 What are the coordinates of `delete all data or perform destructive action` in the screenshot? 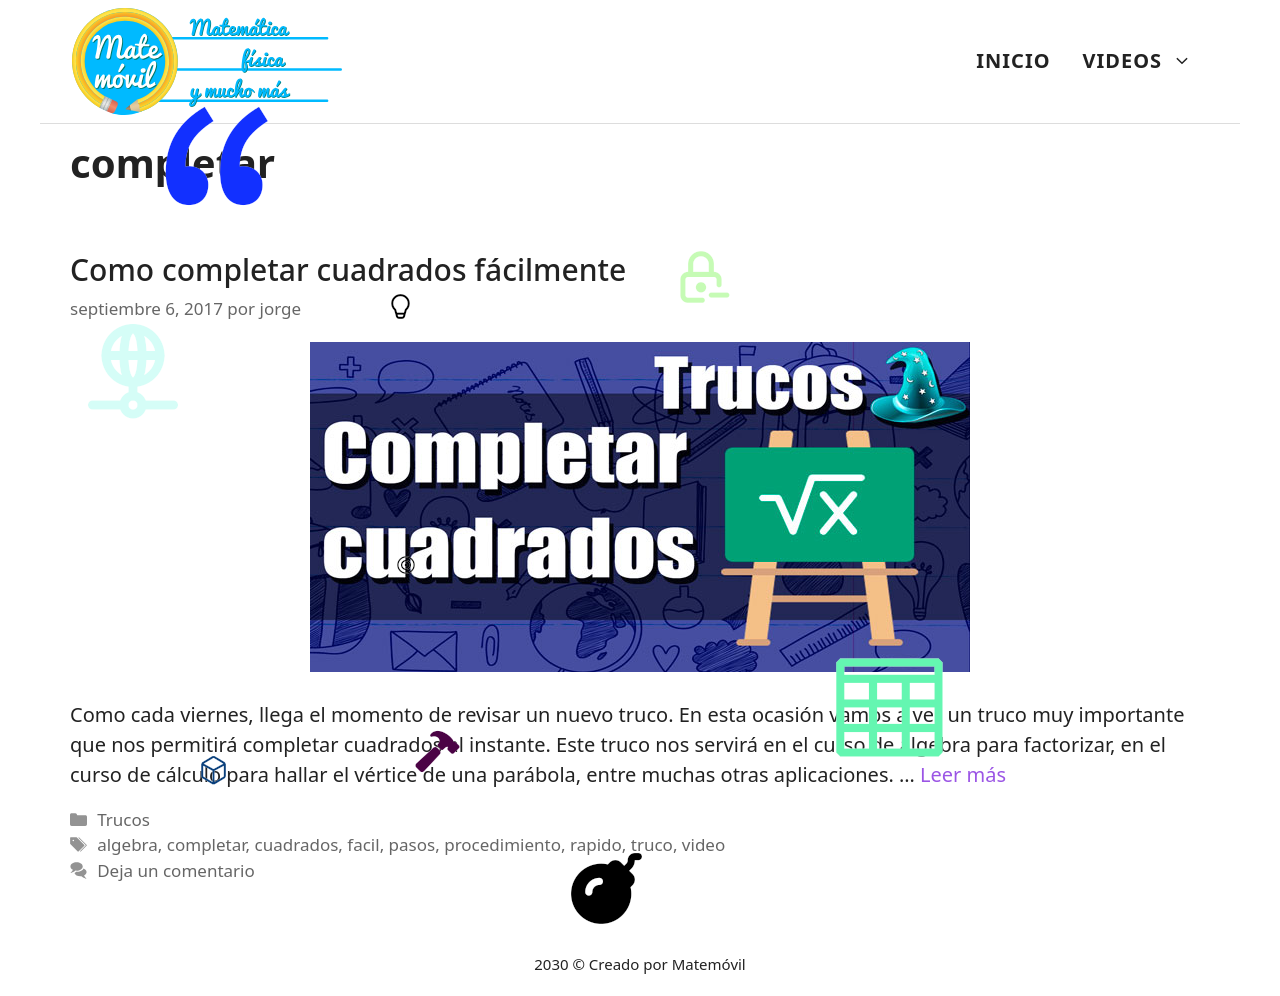 It's located at (606, 888).